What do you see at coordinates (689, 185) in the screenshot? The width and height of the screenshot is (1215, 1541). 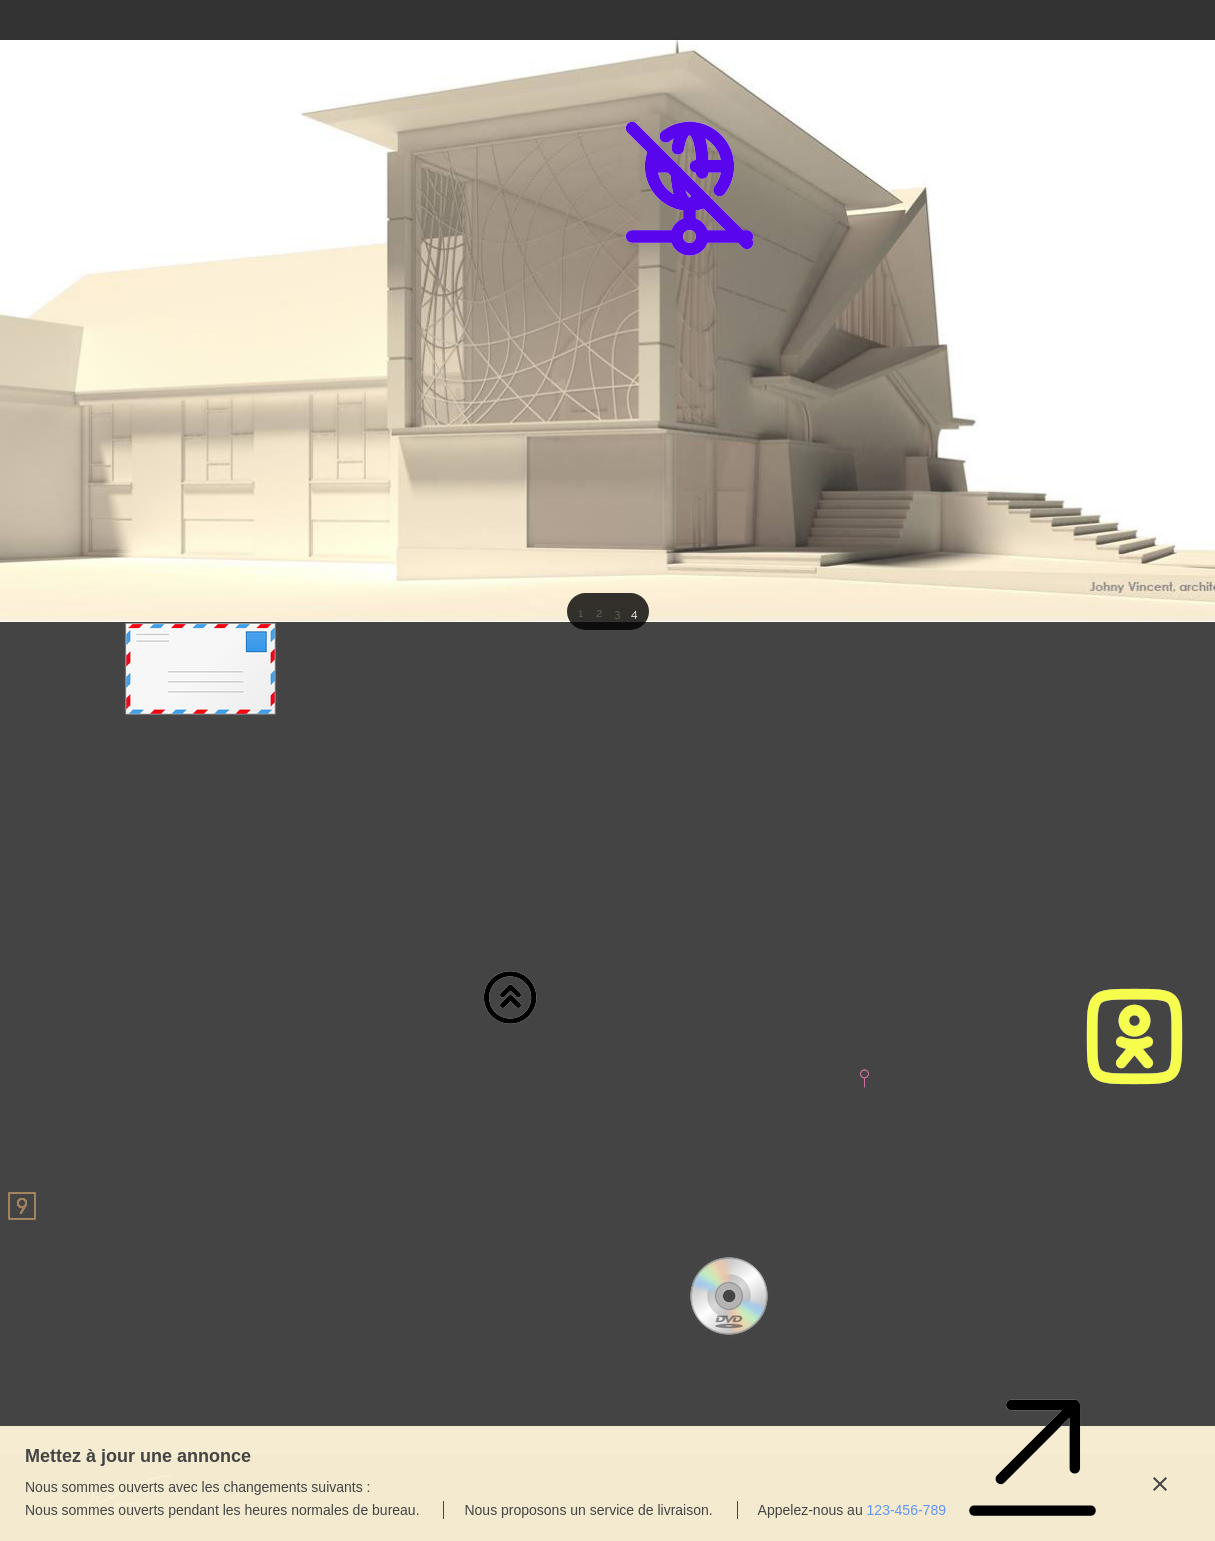 I see `network connection unavailable` at bounding box center [689, 185].